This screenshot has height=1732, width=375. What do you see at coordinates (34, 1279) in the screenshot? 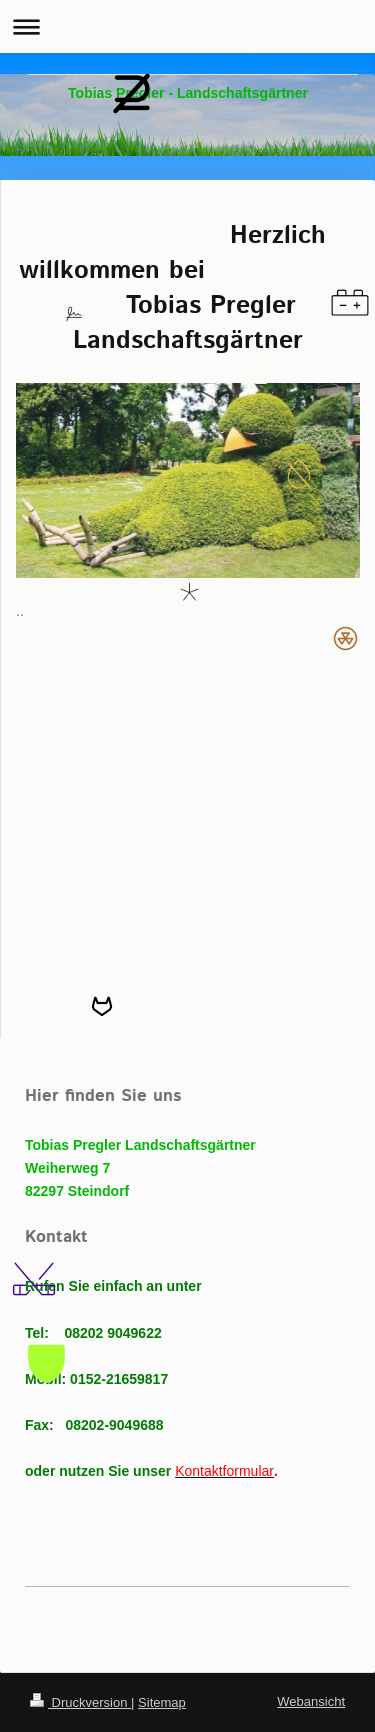
I see `view hockey scores or game updates` at bounding box center [34, 1279].